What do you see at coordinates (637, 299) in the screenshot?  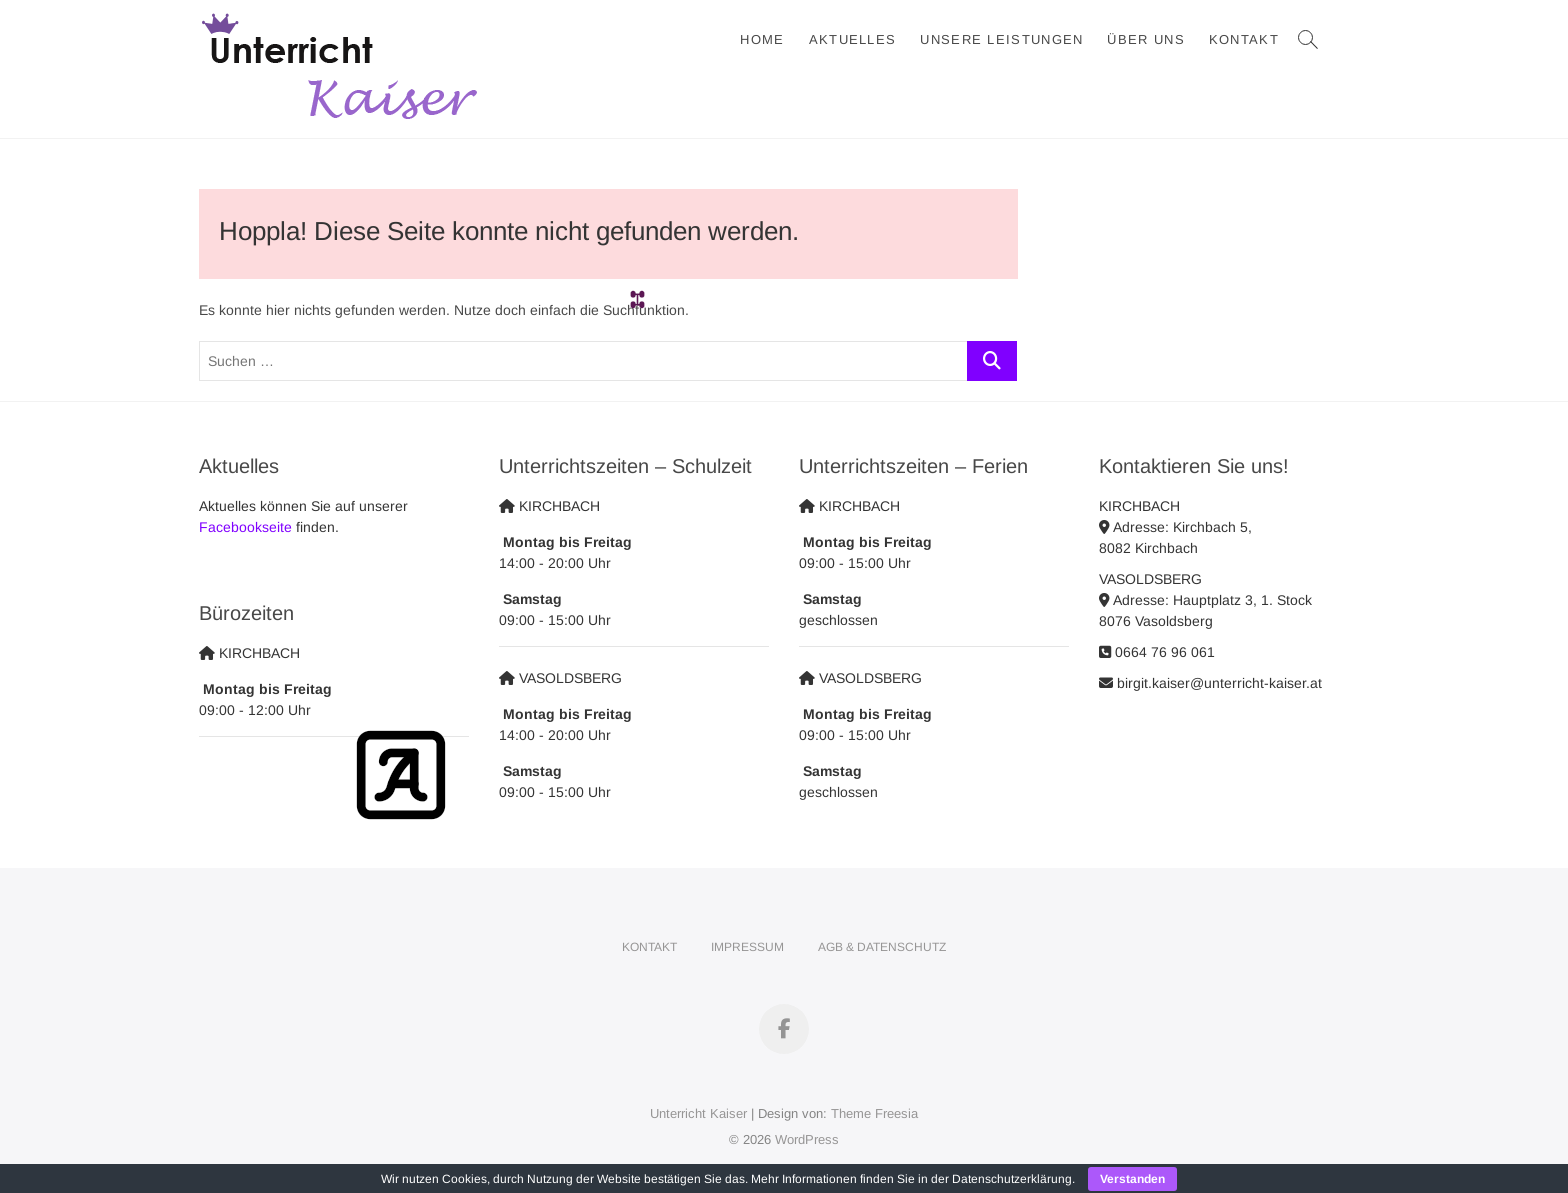 I see `select 4WD or all-wheel drive mode` at bounding box center [637, 299].